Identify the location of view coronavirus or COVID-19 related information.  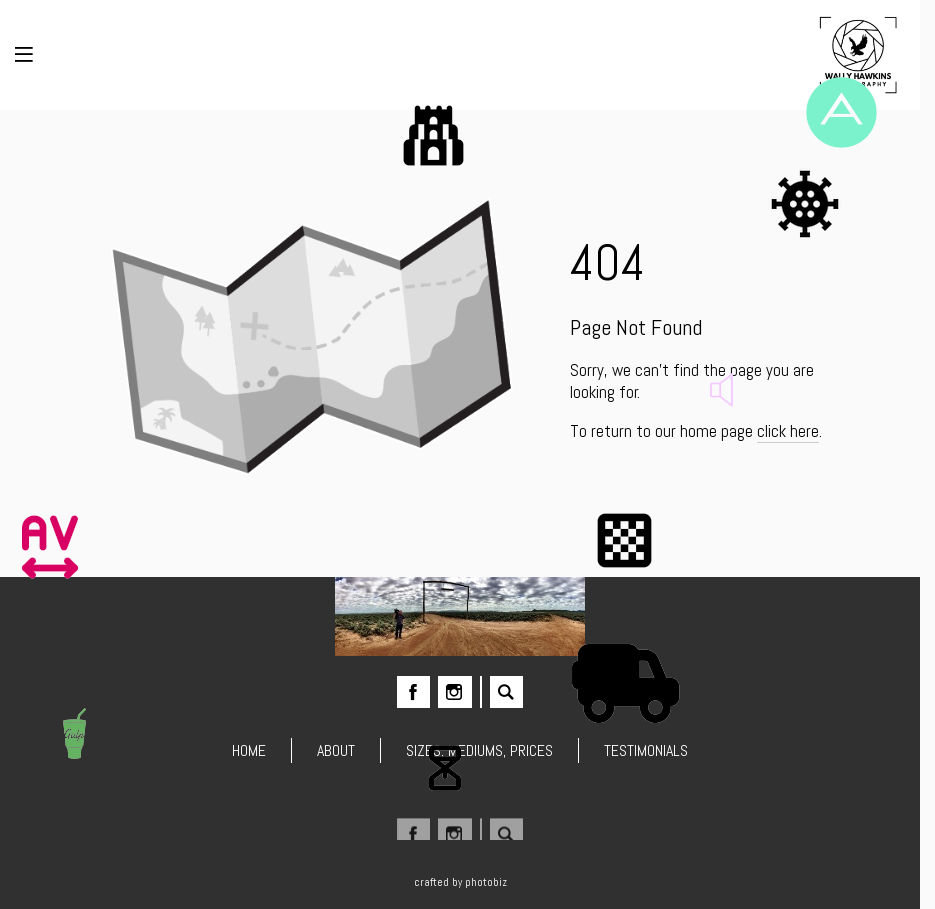
(805, 204).